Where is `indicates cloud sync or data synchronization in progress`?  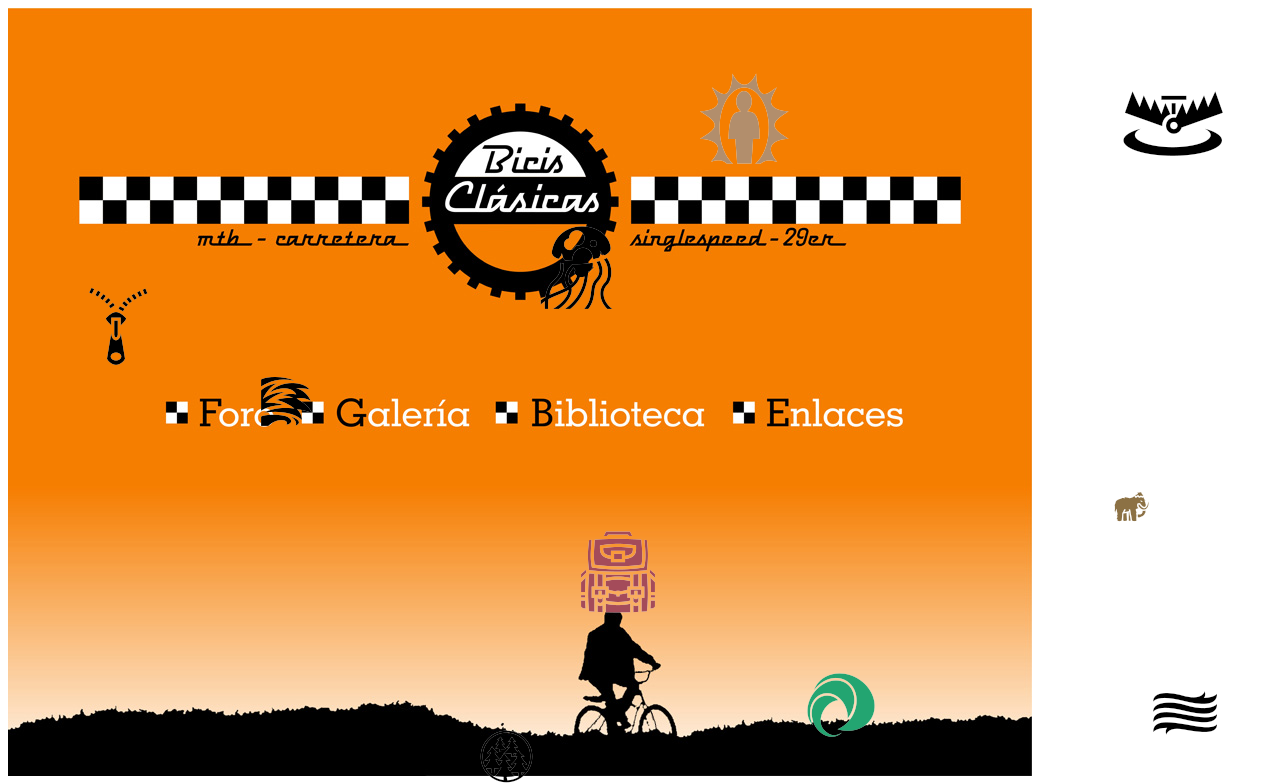 indicates cloud sync or data synchronization in progress is located at coordinates (841, 705).